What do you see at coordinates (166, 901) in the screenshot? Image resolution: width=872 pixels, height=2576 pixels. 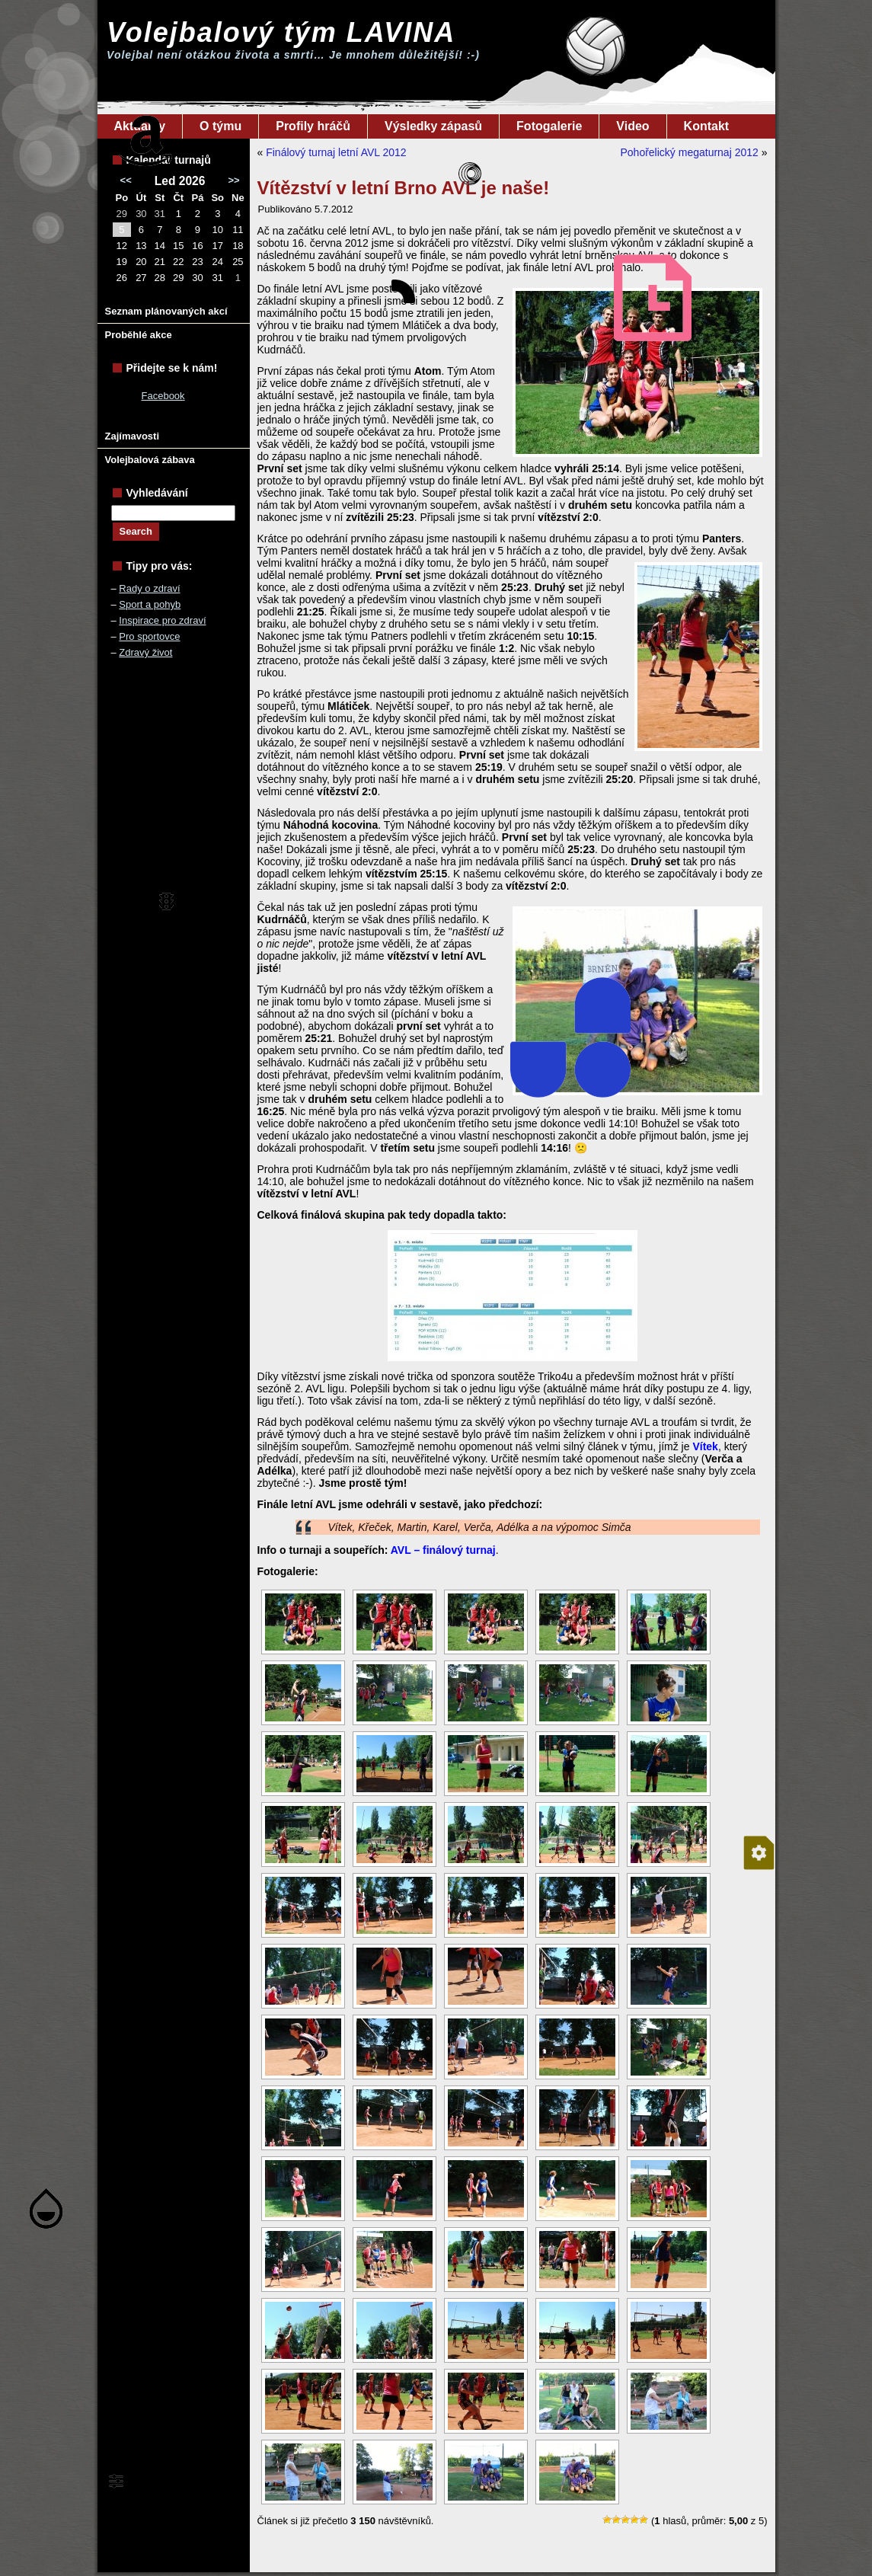 I see `view traffic conditions` at bounding box center [166, 901].